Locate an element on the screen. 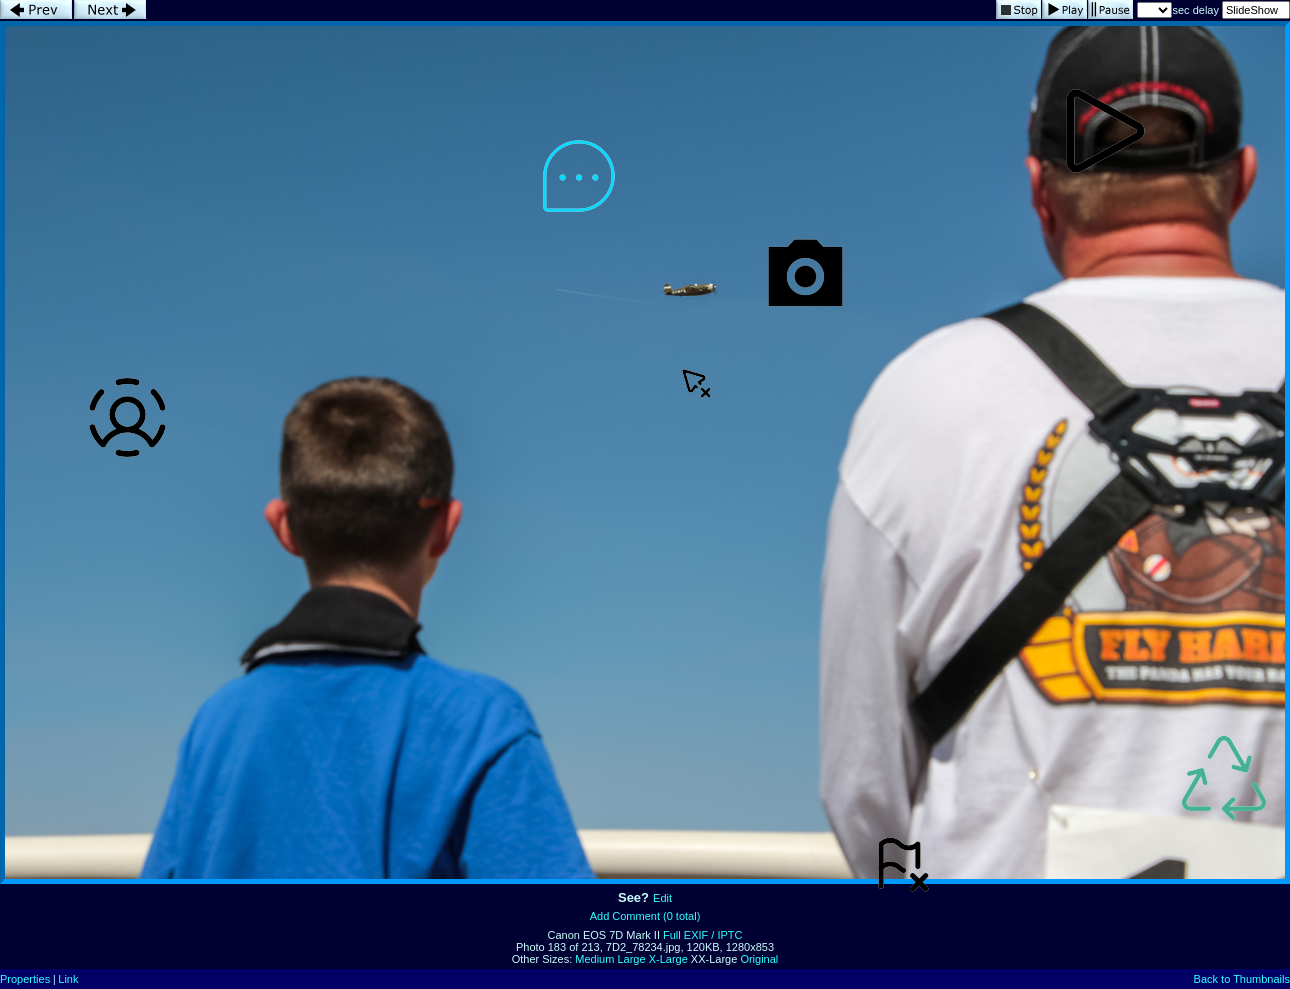 This screenshot has height=989, width=1290. indicates recyclable item or material is located at coordinates (1224, 778).